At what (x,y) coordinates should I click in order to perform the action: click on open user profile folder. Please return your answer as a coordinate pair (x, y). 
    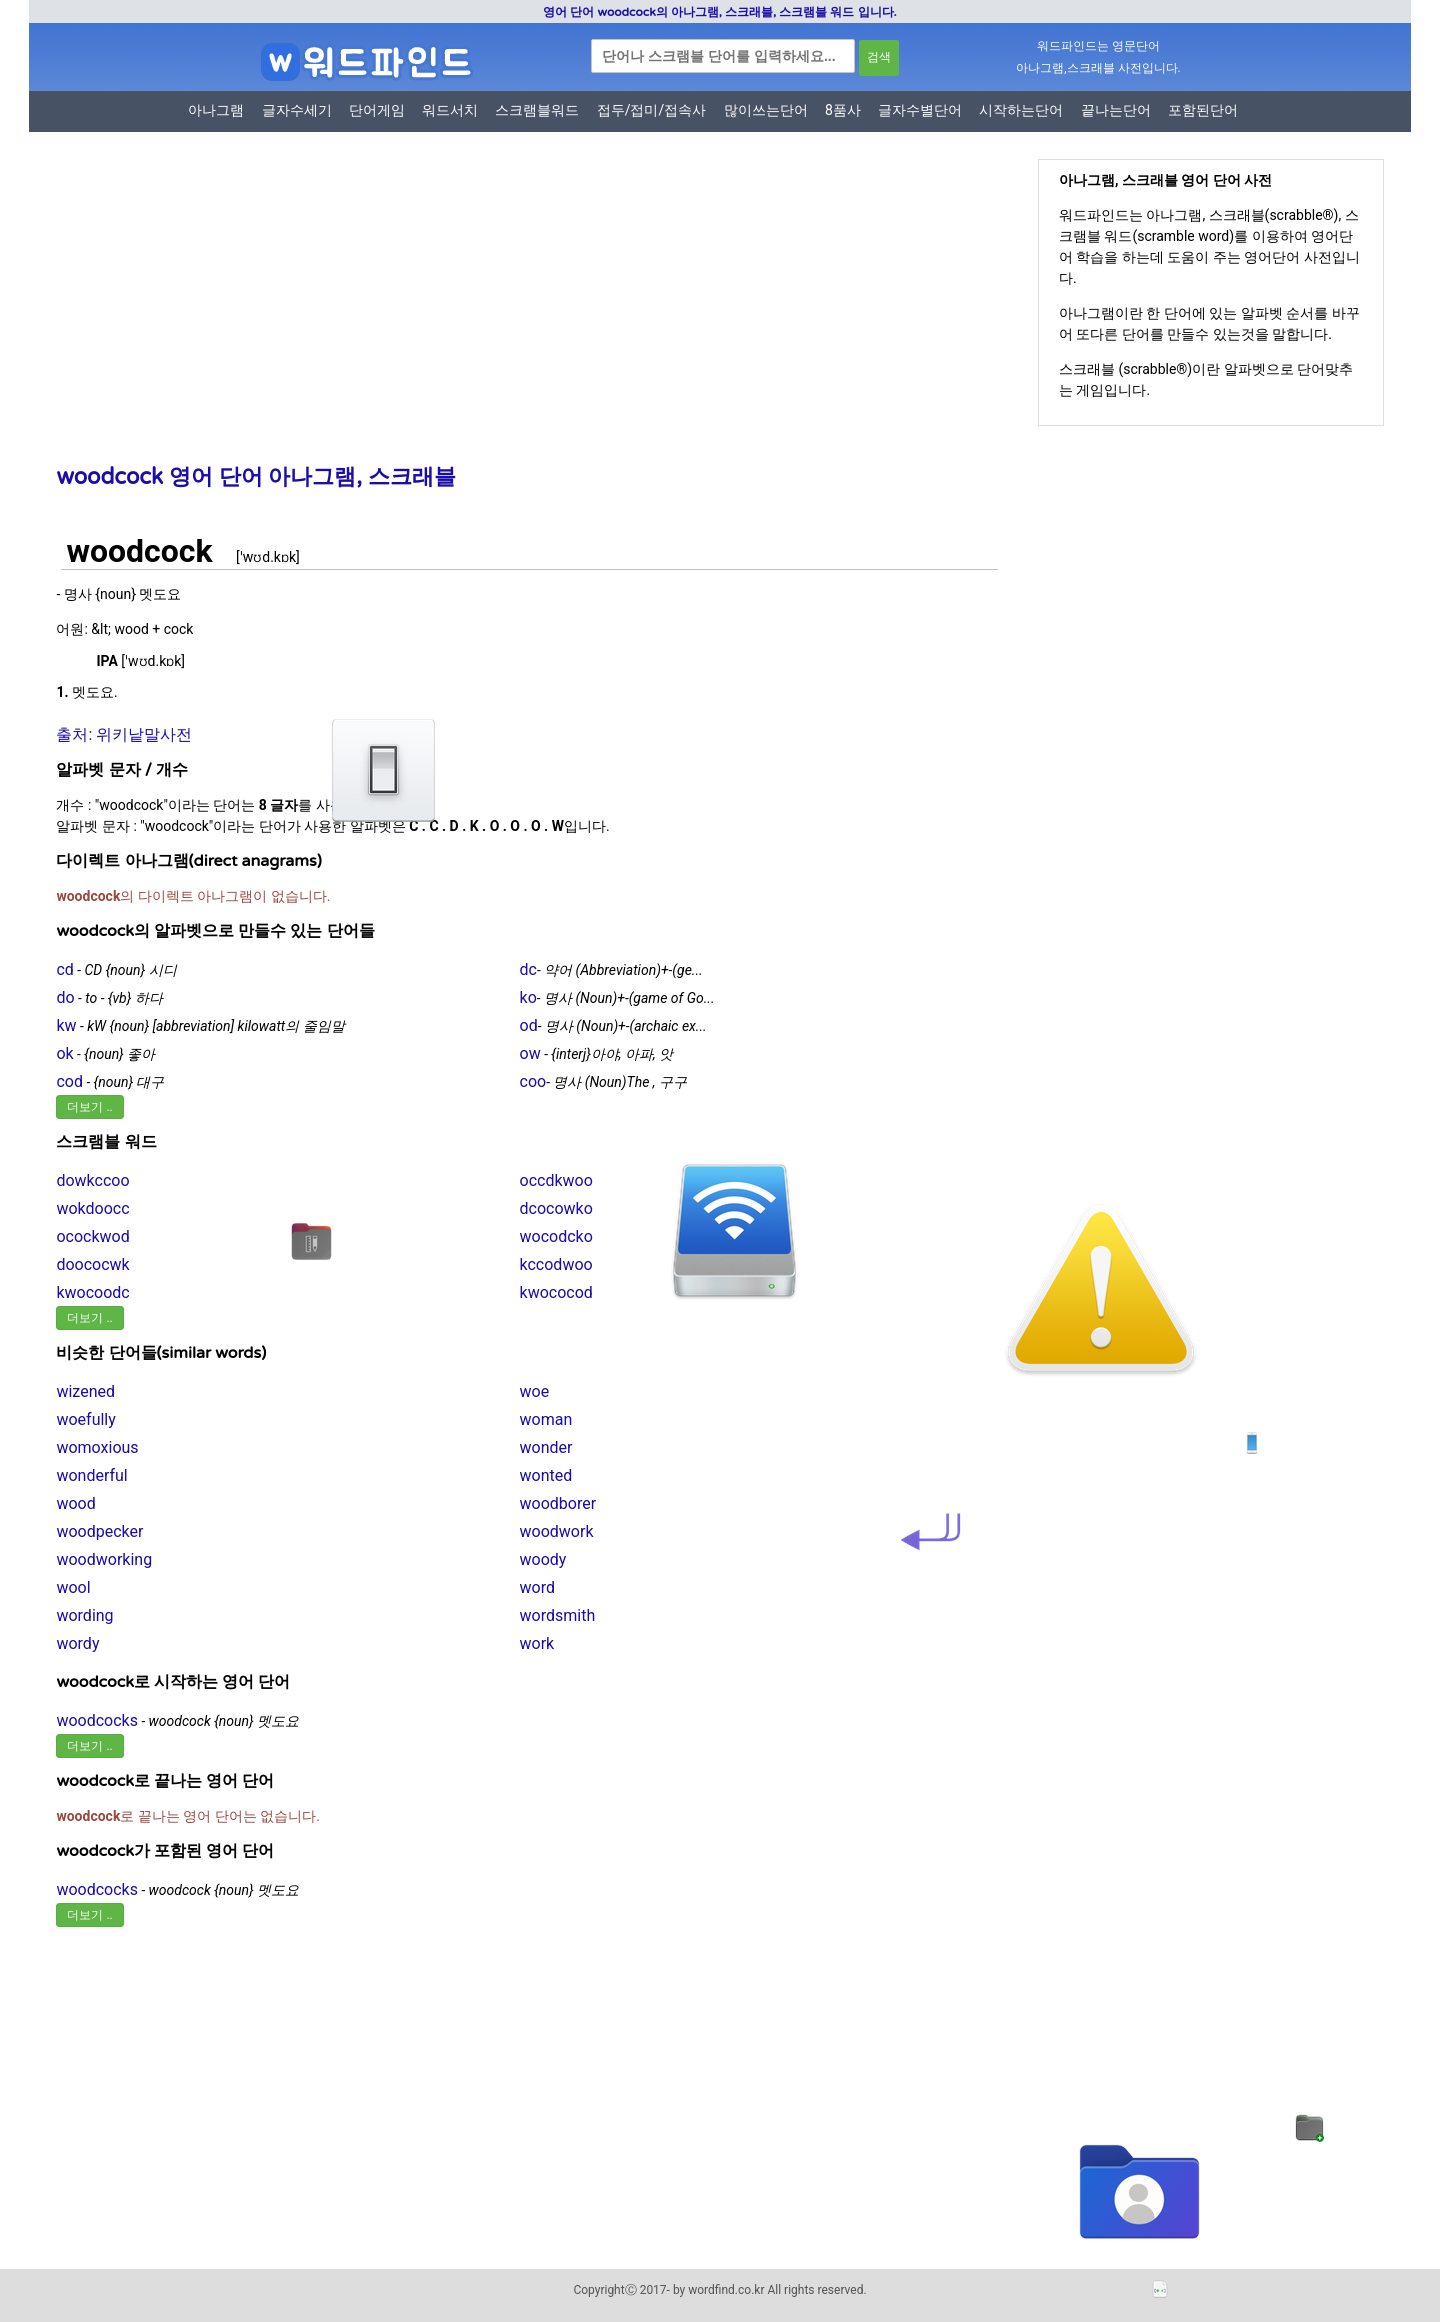
    Looking at the image, I should click on (1139, 2195).